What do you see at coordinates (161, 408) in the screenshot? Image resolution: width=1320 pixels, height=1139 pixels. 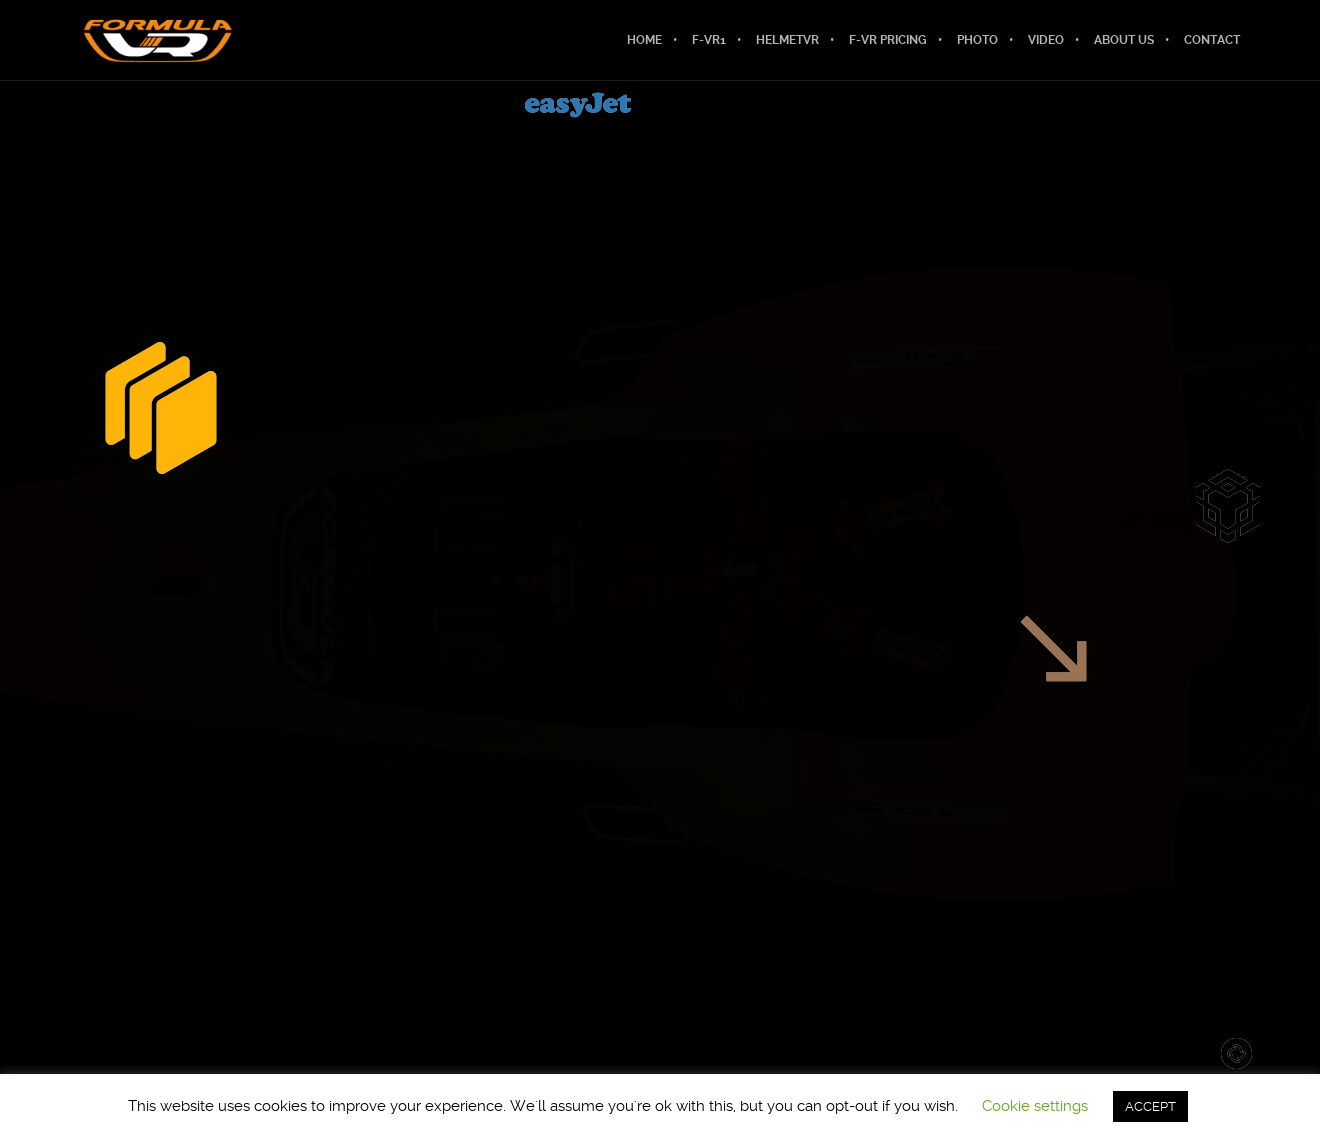 I see `dask library or framework branding` at bounding box center [161, 408].